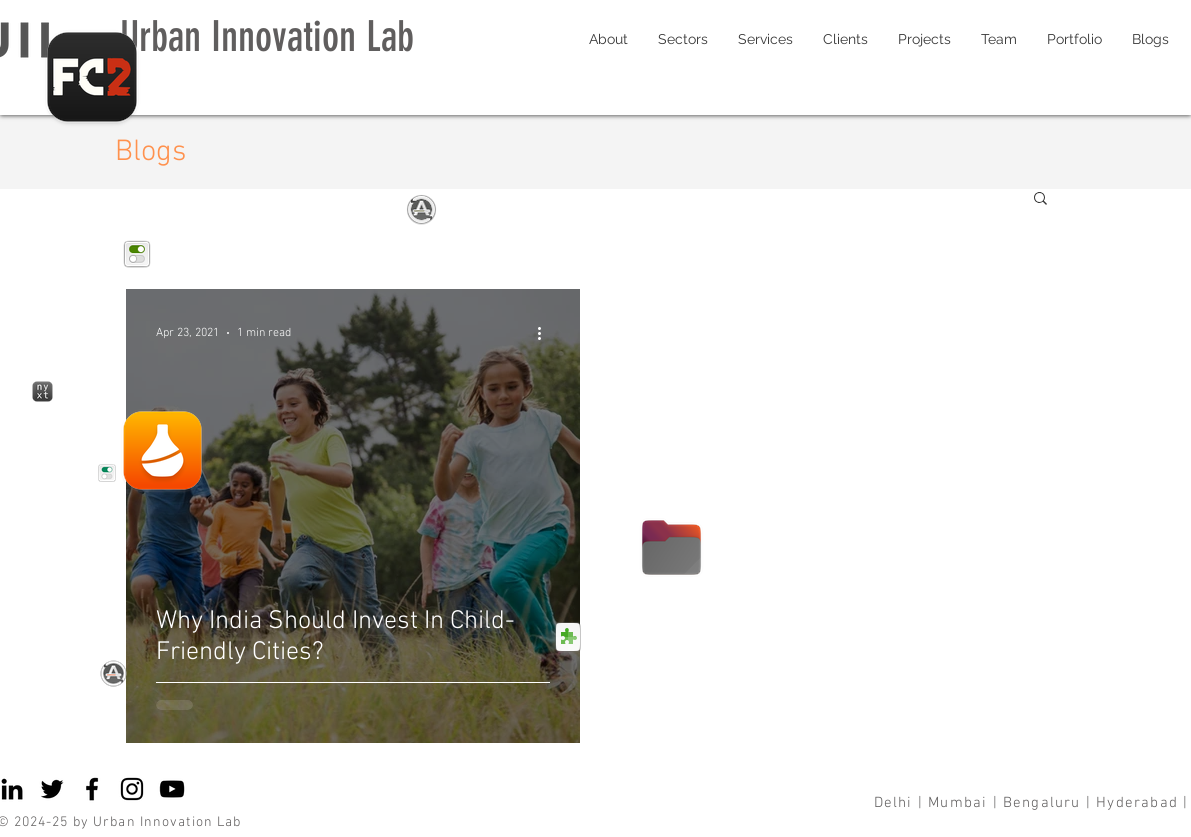 This screenshot has width=1191, height=837. I want to click on open nyxt web browser, so click(42, 391).